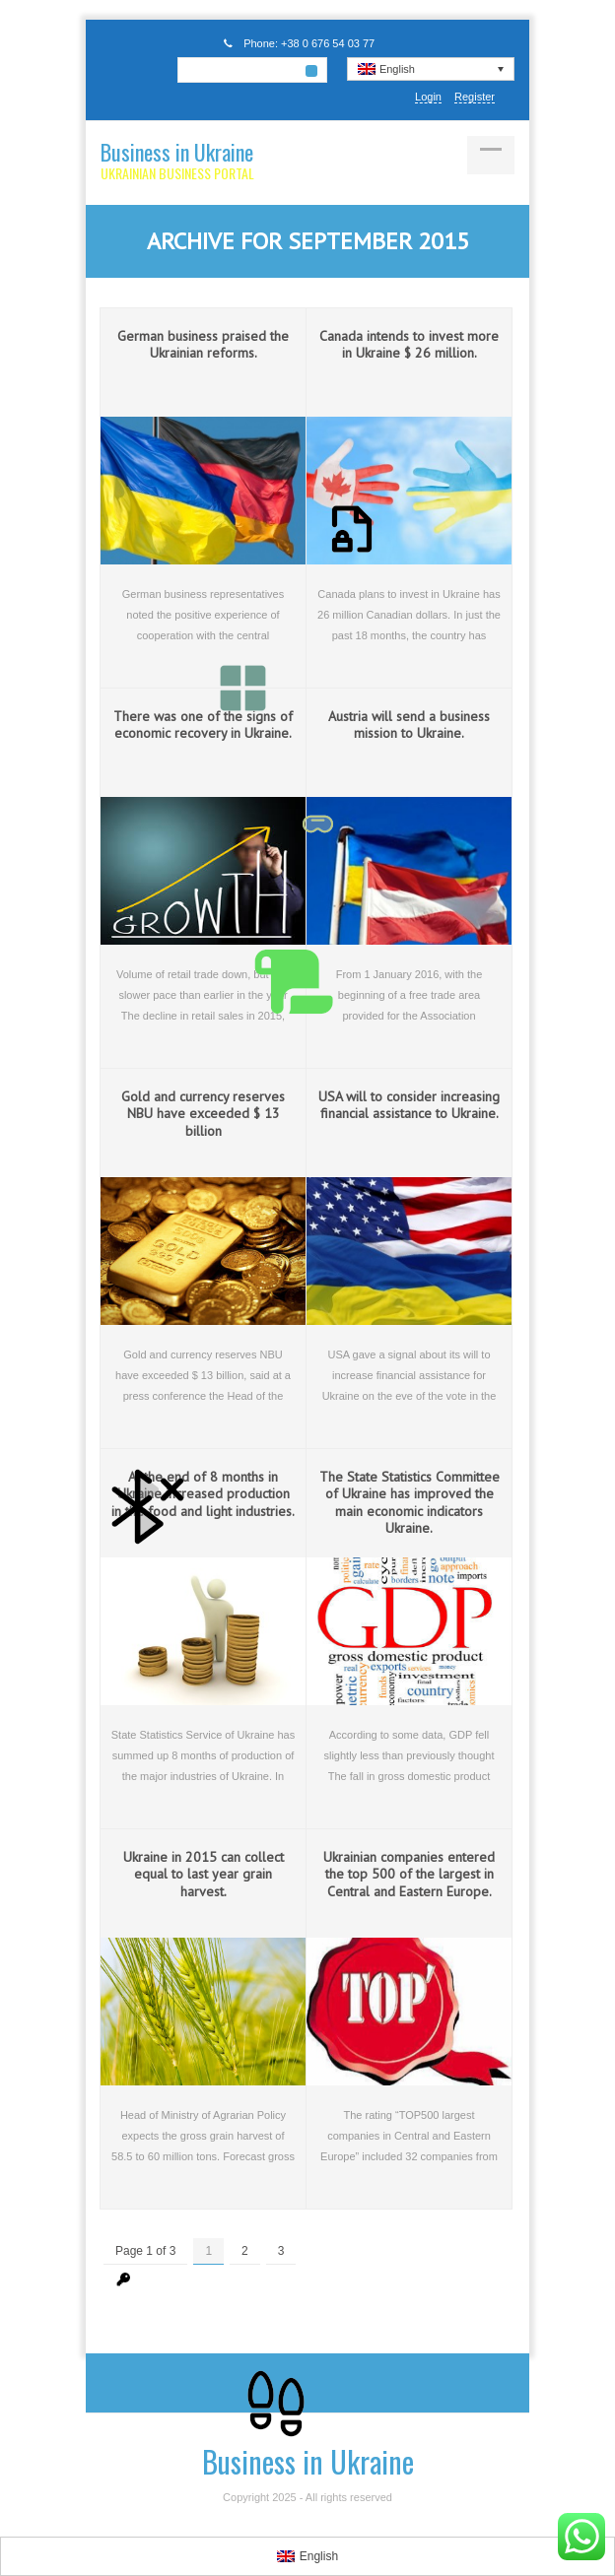 Image resolution: width=615 pixels, height=2576 pixels. Describe the element at coordinates (296, 981) in the screenshot. I see `view terms and conditions or legal document` at that location.